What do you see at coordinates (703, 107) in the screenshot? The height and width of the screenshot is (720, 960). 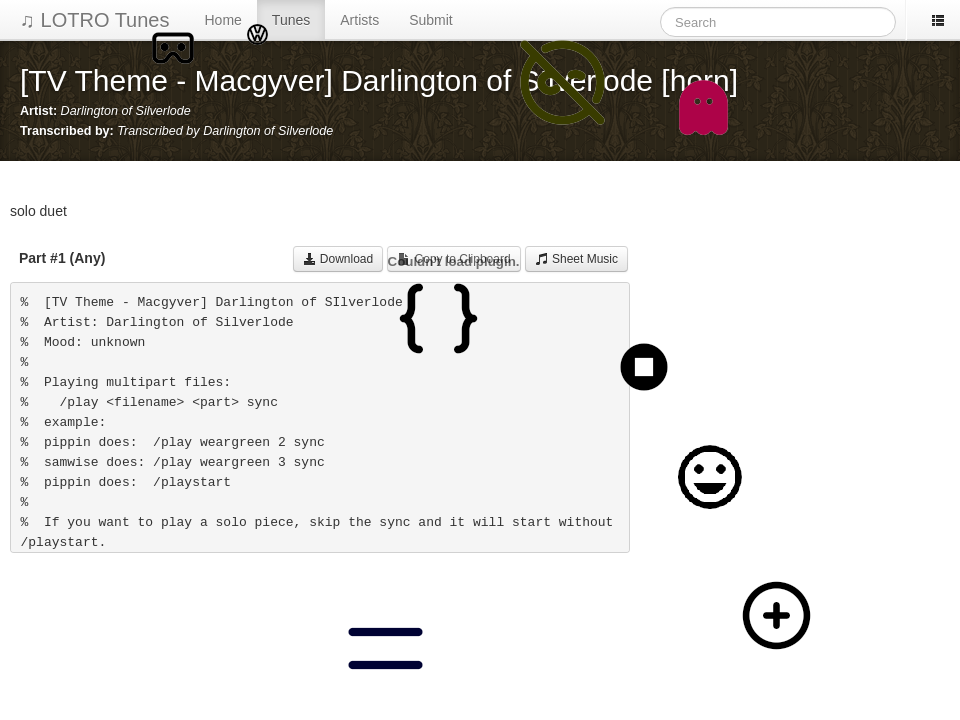 I see `indicates ghost mode or invisible status` at bounding box center [703, 107].